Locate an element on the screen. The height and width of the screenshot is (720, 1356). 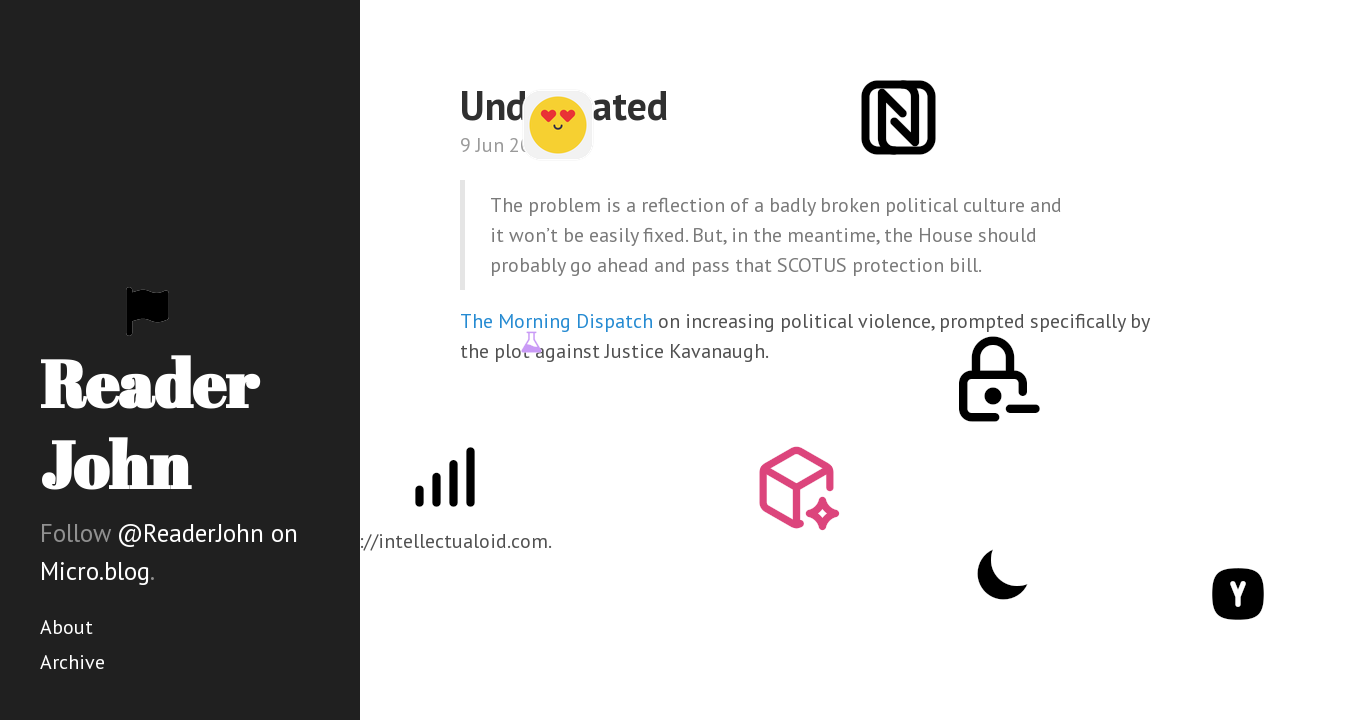
access social features in the software center is located at coordinates (558, 125).